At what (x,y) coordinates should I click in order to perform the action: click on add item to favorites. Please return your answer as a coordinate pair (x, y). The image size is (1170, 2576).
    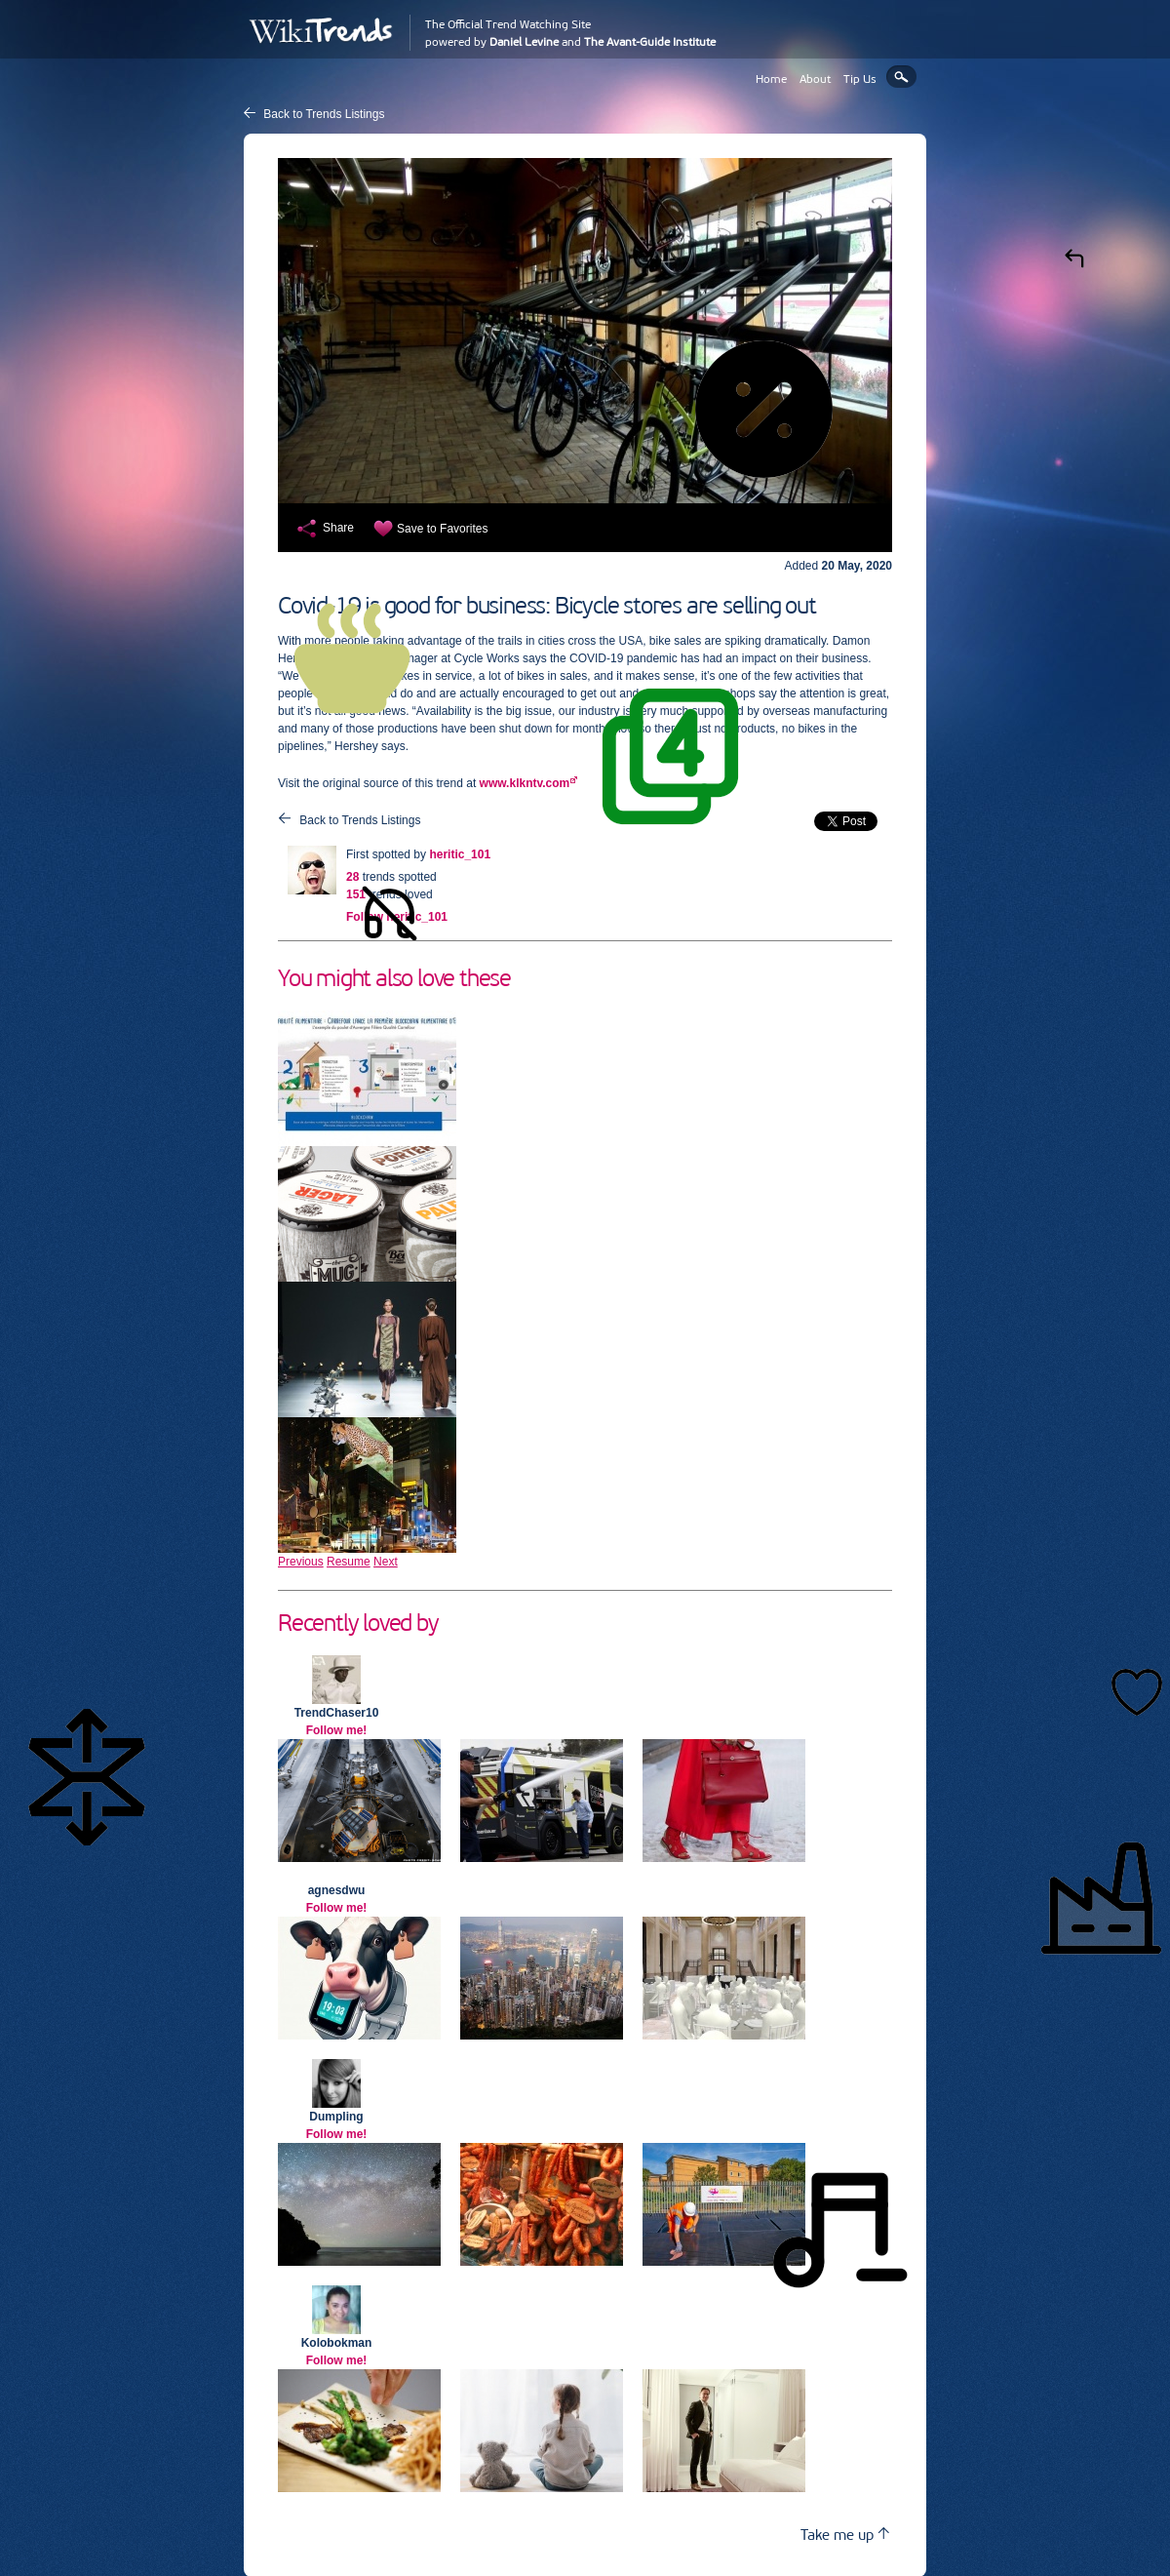
    Looking at the image, I should click on (1137, 1692).